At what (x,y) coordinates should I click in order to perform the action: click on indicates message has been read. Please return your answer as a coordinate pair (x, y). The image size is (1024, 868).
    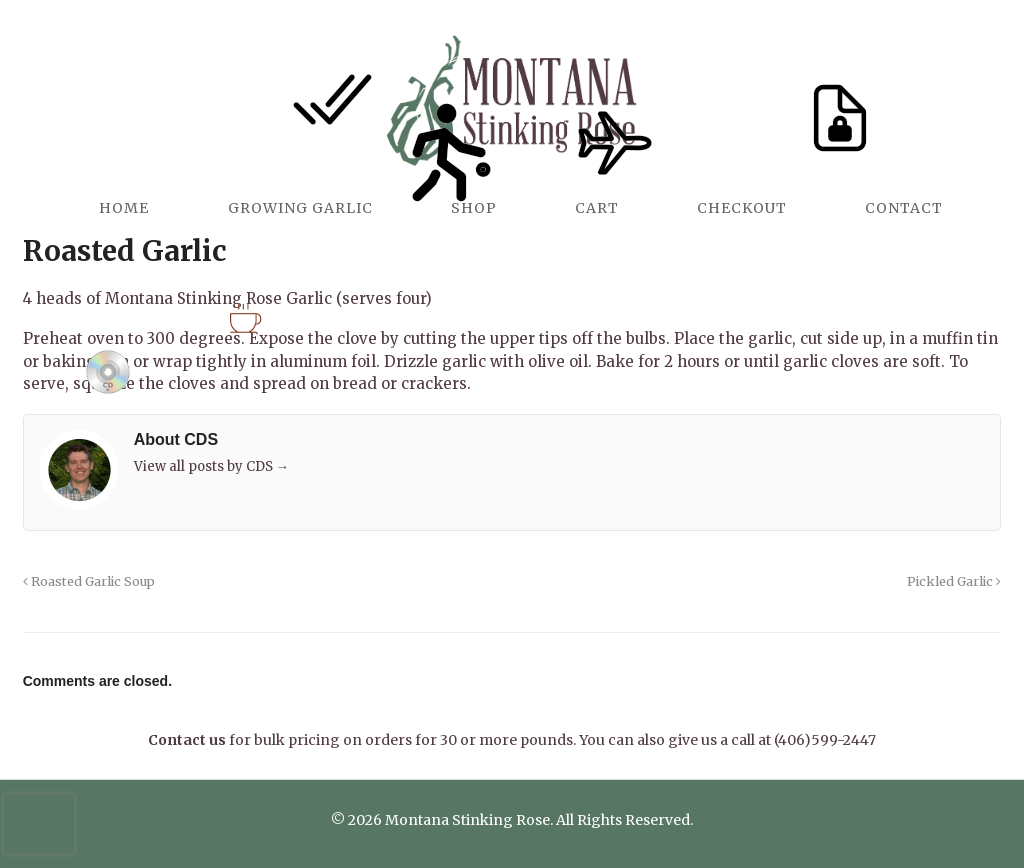
    Looking at the image, I should click on (332, 99).